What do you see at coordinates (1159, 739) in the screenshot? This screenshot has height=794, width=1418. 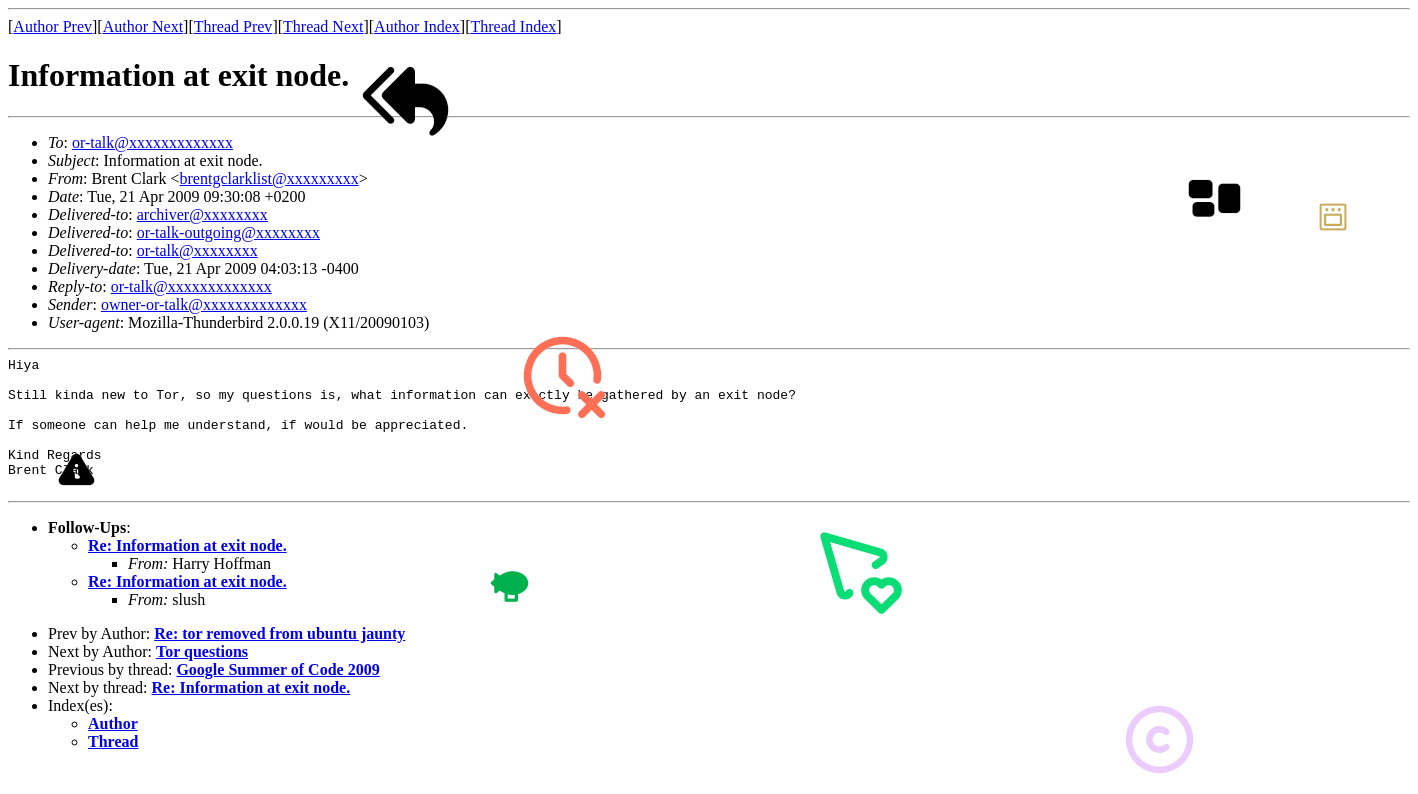 I see `indicates copyrighted content` at bounding box center [1159, 739].